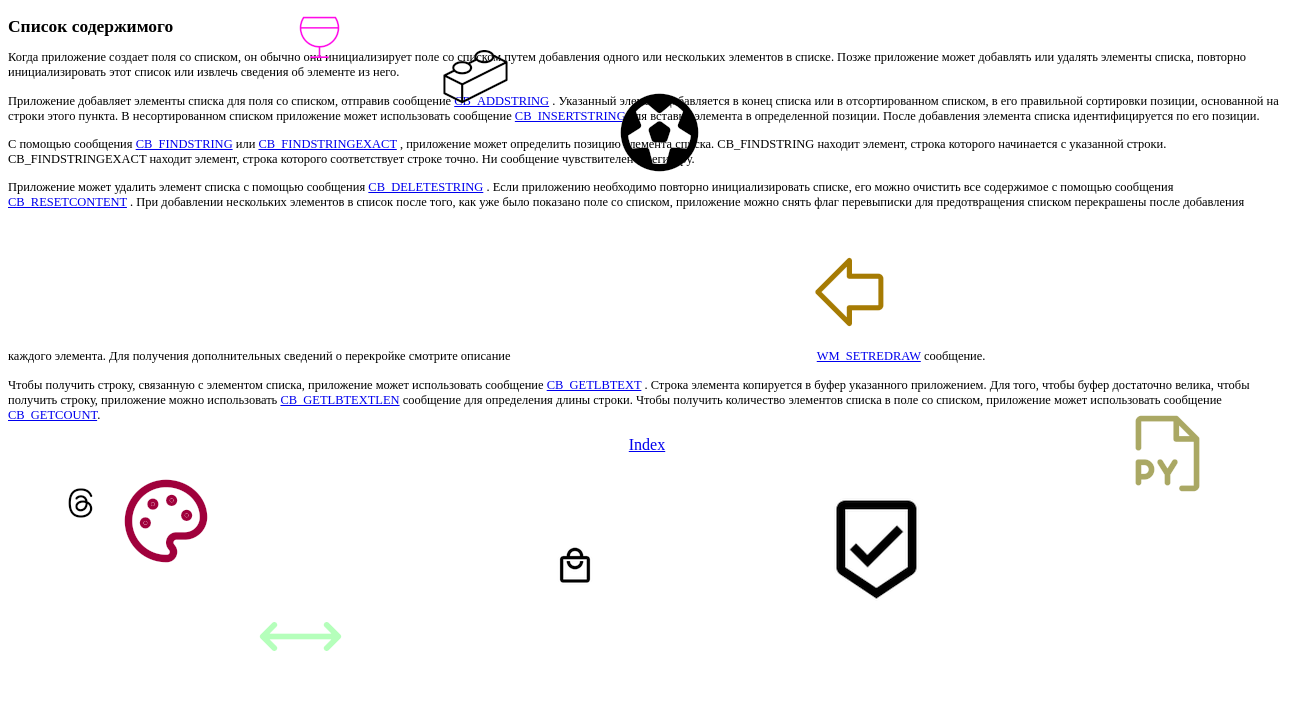 The height and width of the screenshot is (720, 1294). I want to click on access building blocks or modular components, so click(475, 75).